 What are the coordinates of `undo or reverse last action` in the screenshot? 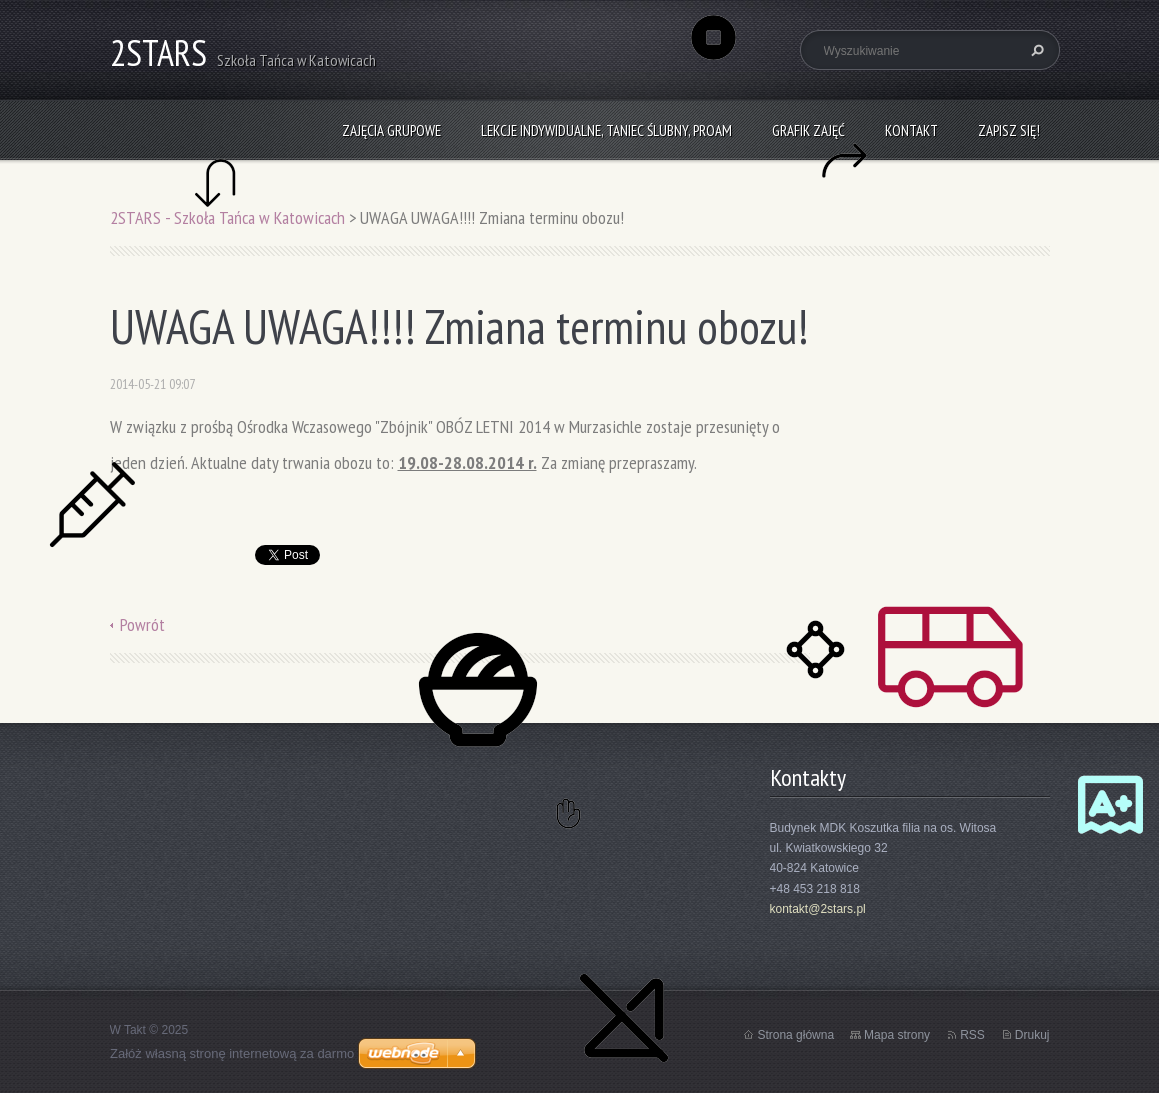 It's located at (217, 183).